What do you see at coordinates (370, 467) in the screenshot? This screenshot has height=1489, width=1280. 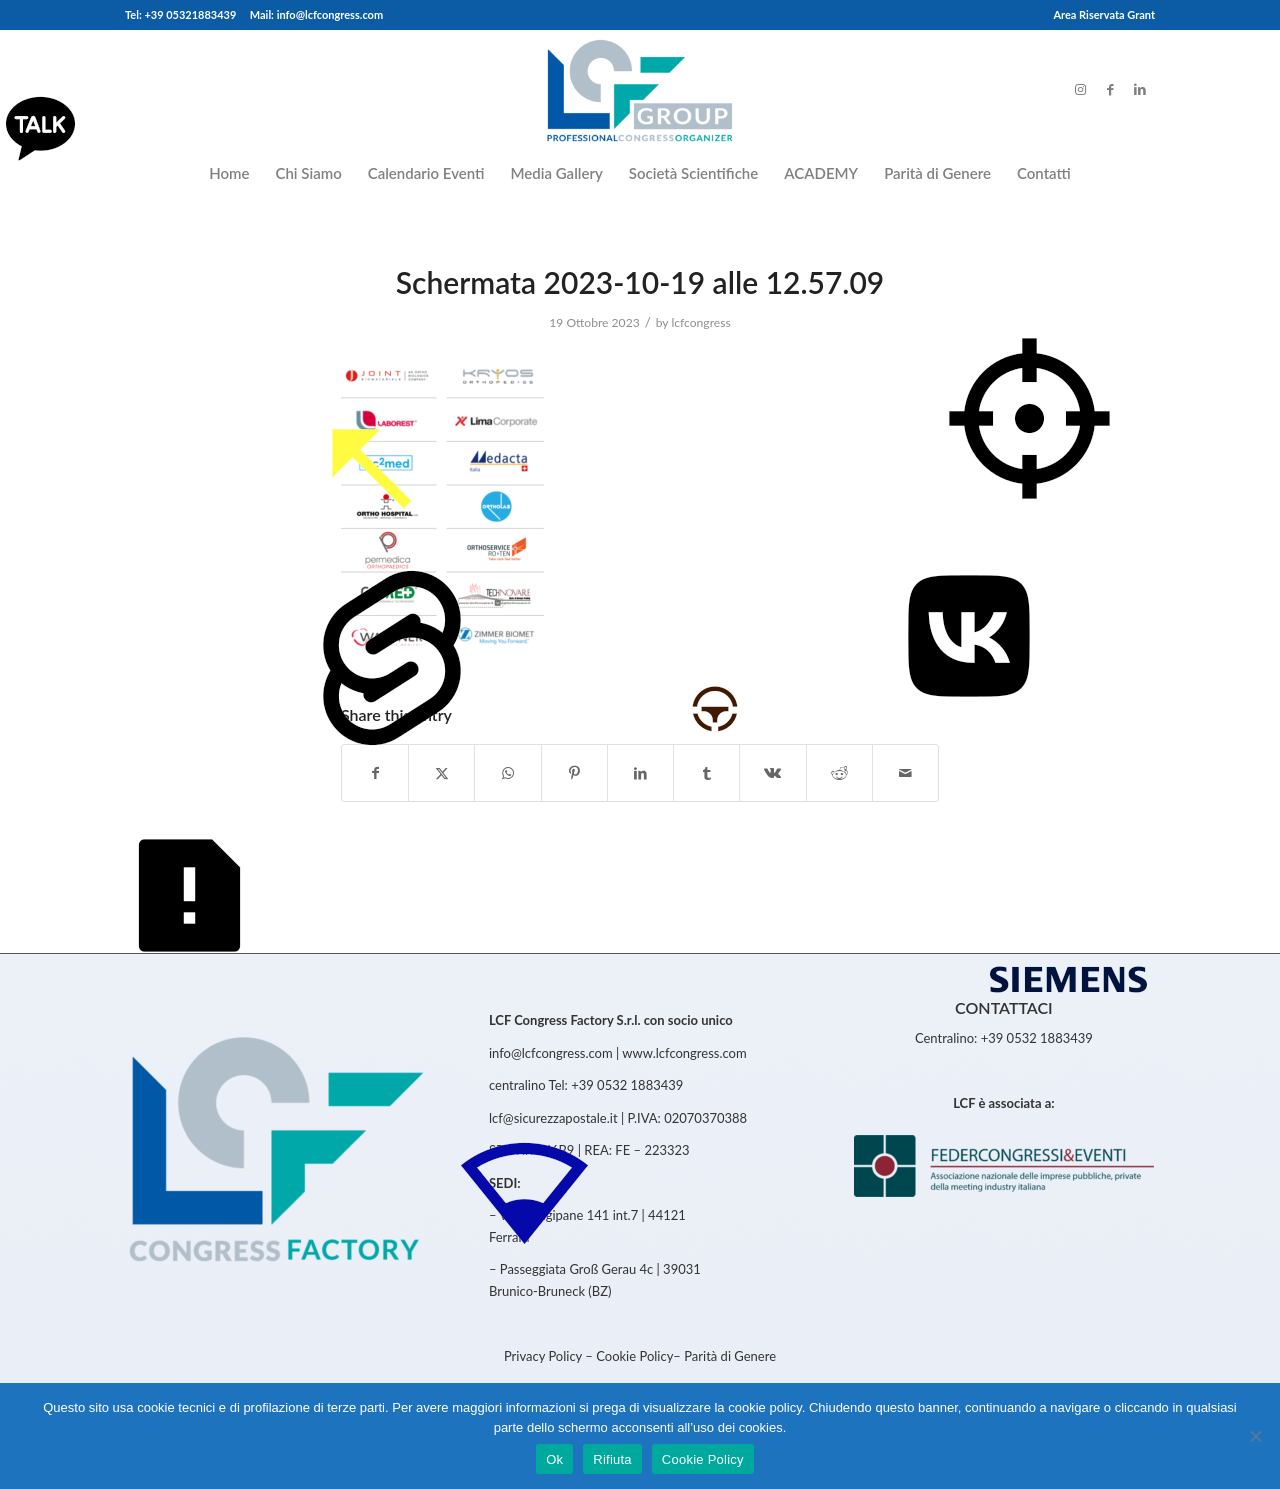 I see `navigate back and up in hierarchy` at bounding box center [370, 467].